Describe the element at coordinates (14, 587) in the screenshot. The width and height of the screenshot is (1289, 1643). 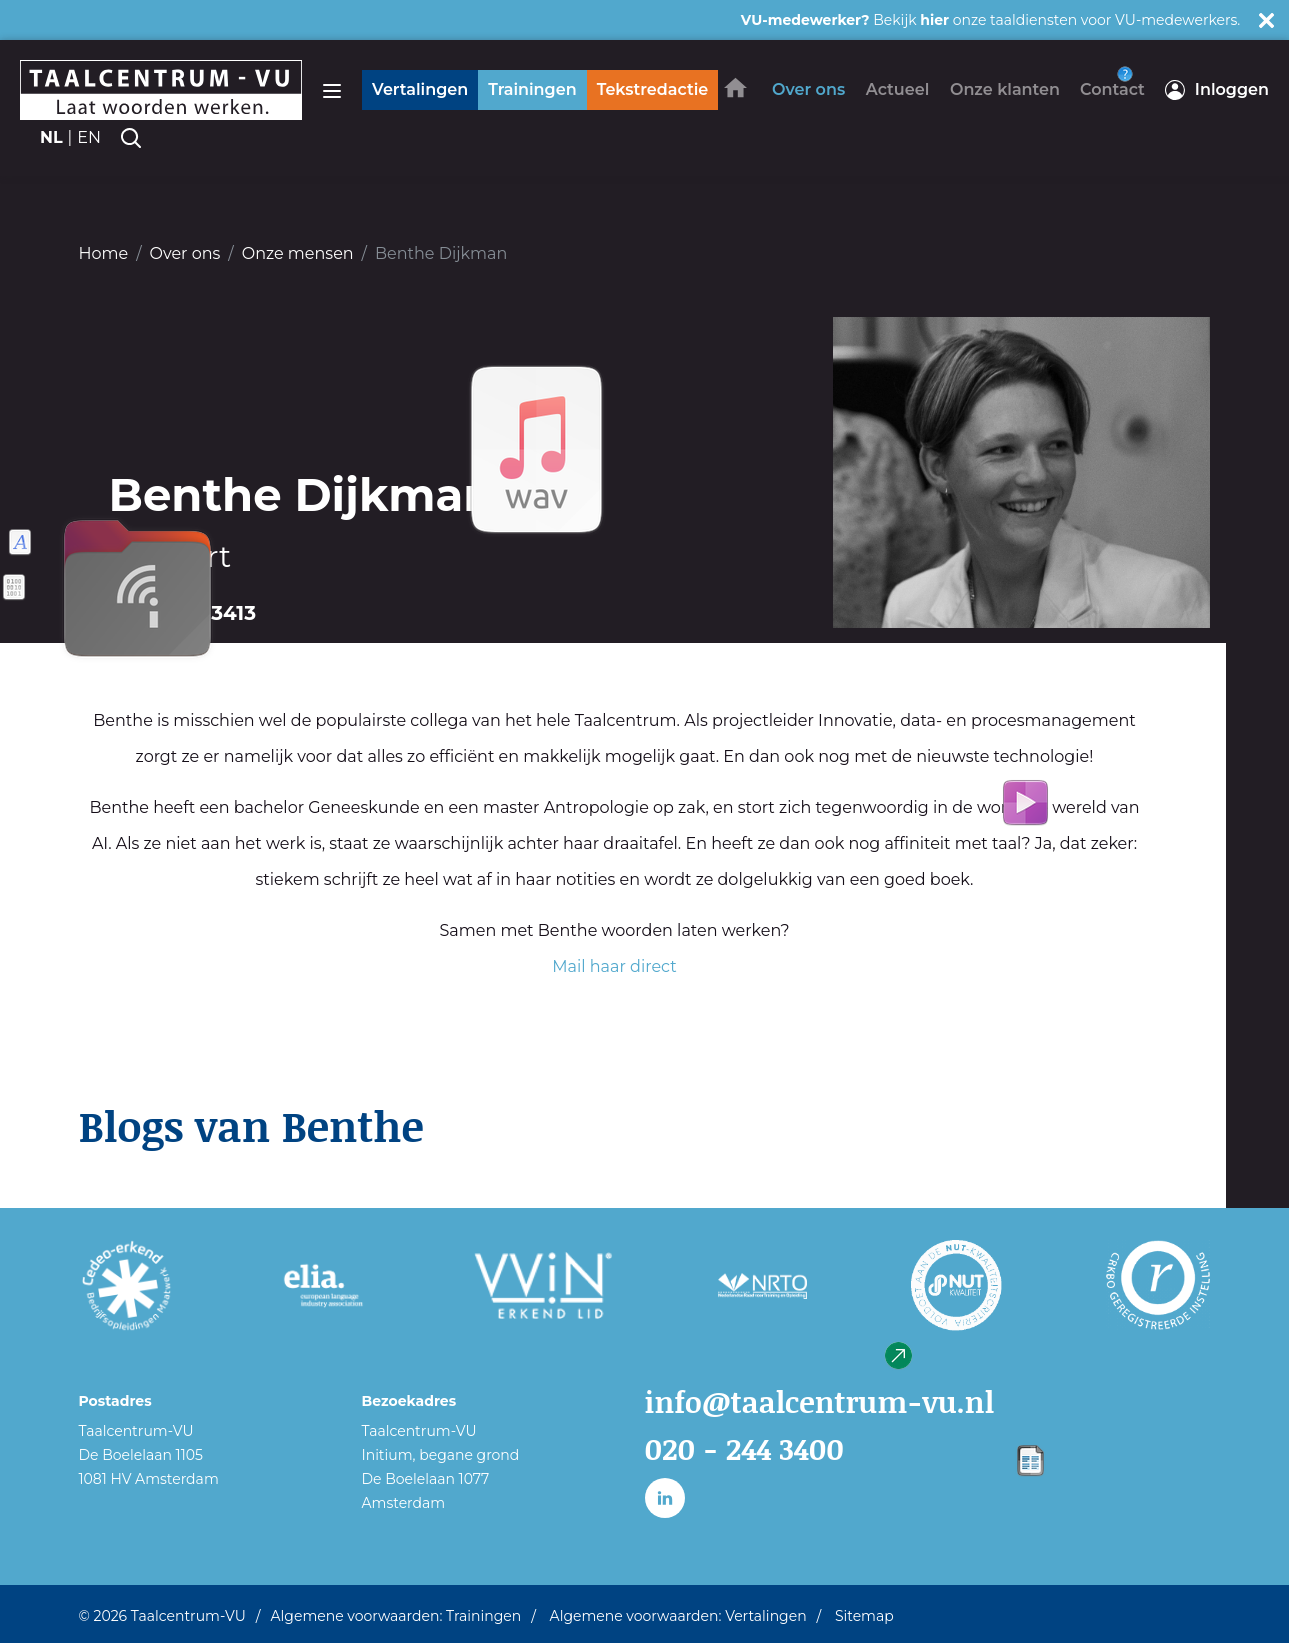
I see `indicates a binary or raw data file` at that location.